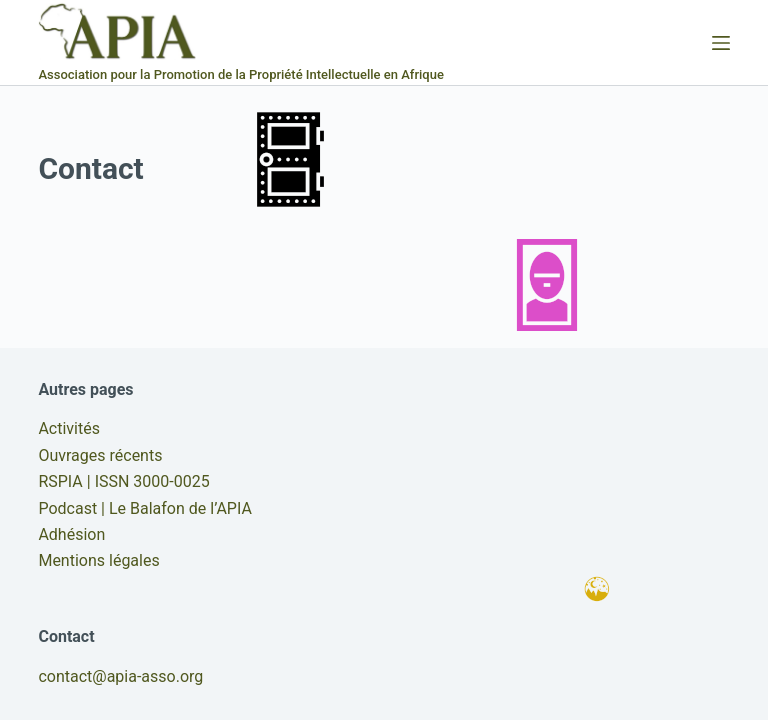  What do you see at coordinates (290, 159) in the screenshot?
I see `access door or entrance settings in a game` at bounding box center [290, 159].